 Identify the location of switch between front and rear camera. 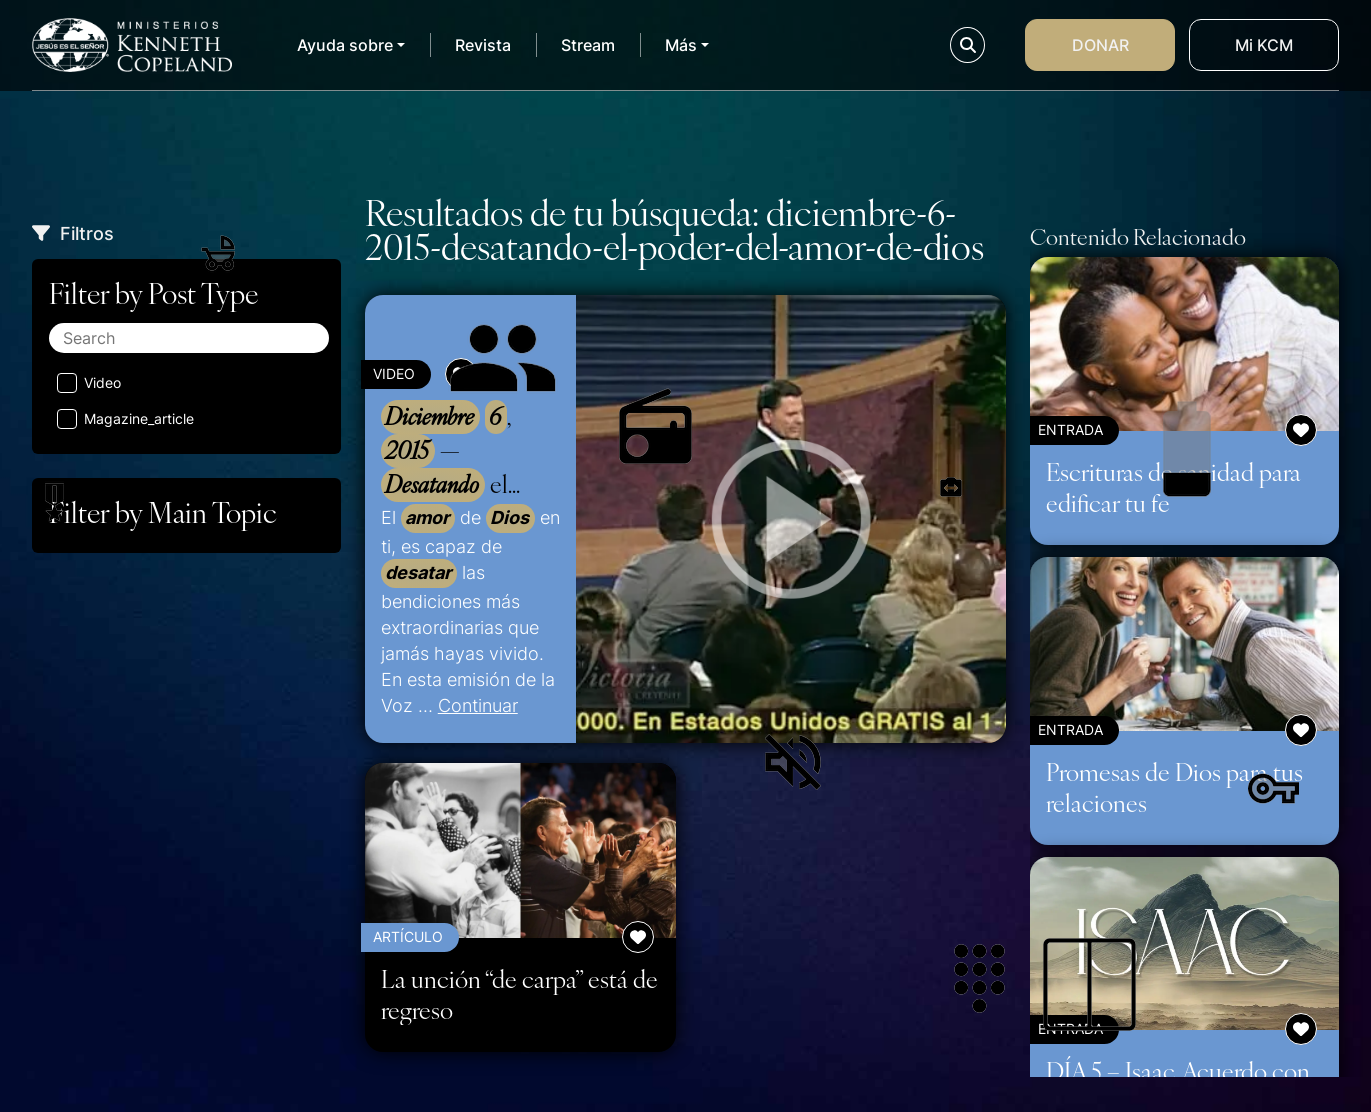
(951, 488).